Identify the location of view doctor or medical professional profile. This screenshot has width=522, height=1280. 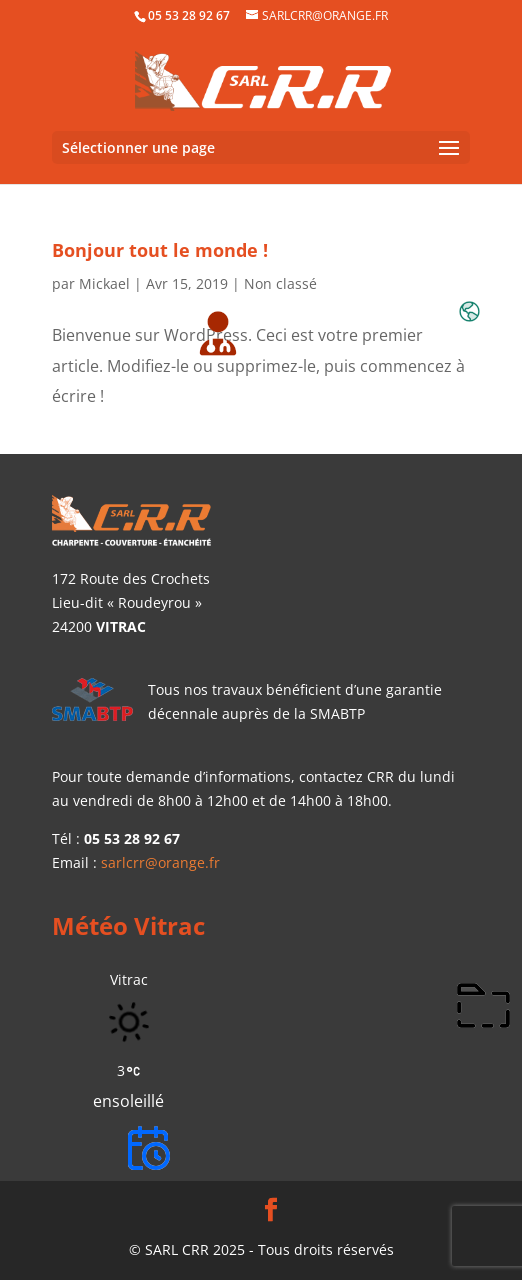
(218, 333).